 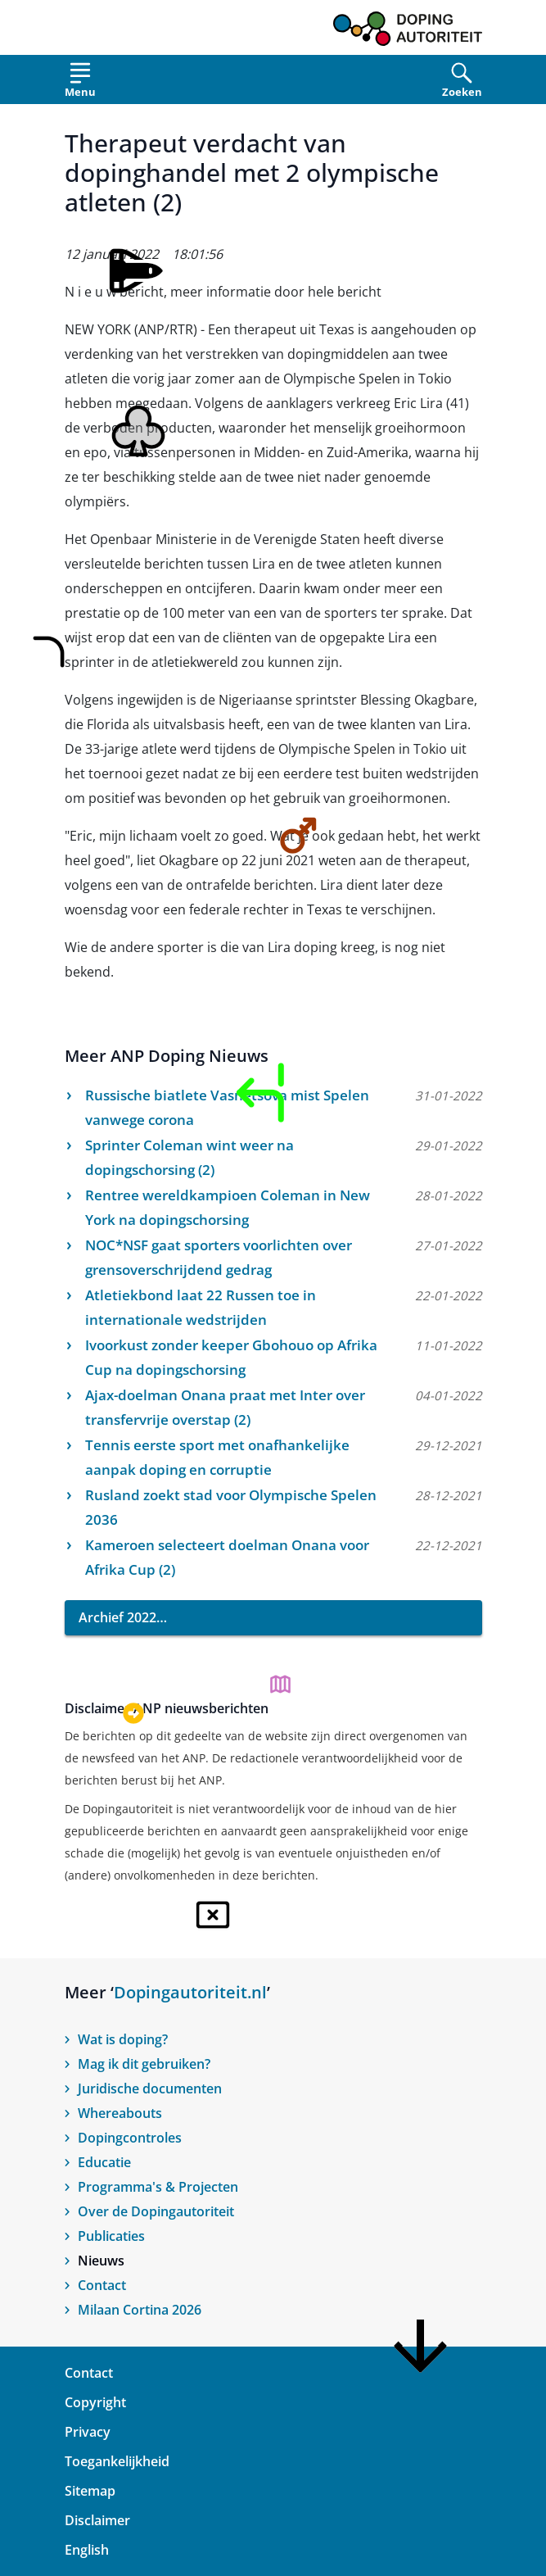 I want to click on set top-right corner radius, so click(x=48, y=651).